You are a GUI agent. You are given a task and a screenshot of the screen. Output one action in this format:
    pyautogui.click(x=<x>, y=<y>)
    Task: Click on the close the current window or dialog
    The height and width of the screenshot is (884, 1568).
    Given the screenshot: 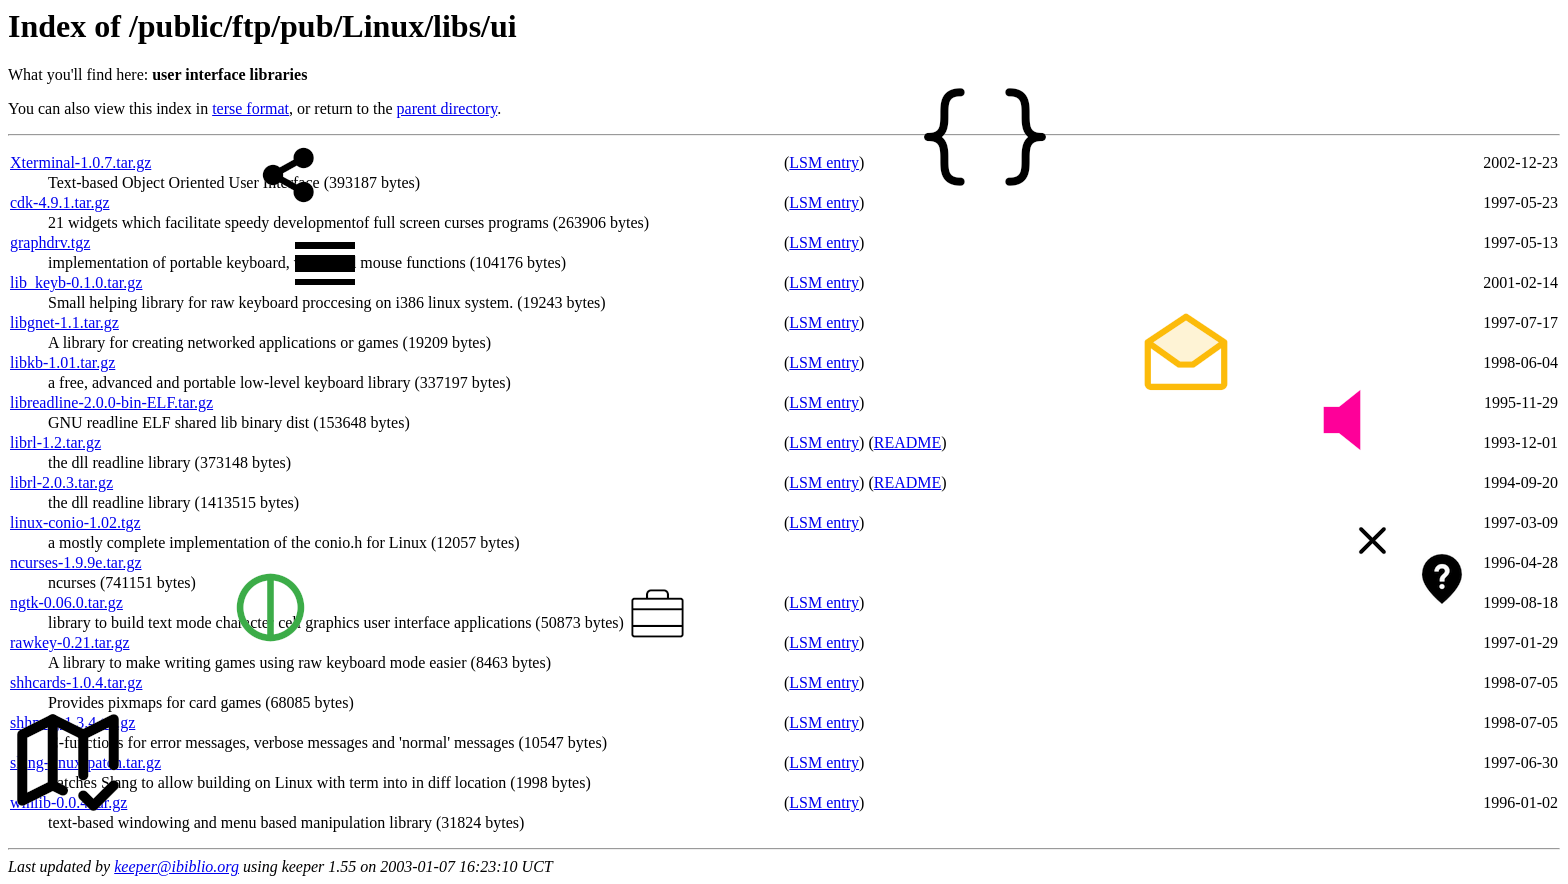 What is the action you would take?
    pyautogui.click(x=1372, y=540)
    